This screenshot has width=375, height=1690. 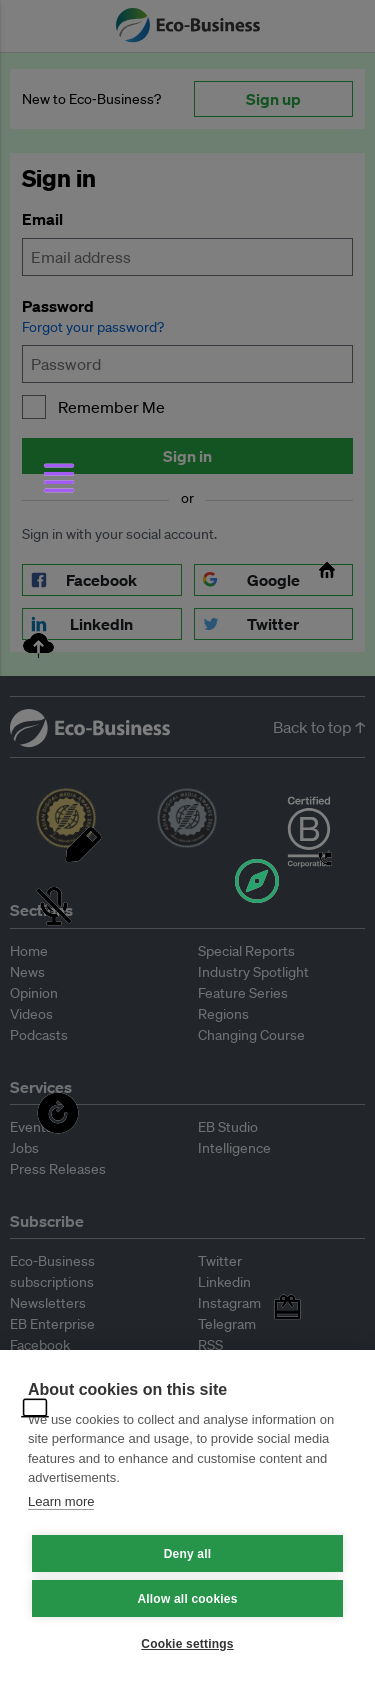 What do you see at coordinates (35, 1408) in the screenshot?
I see `switch to desktop view` at bounding box center [35, 1408].